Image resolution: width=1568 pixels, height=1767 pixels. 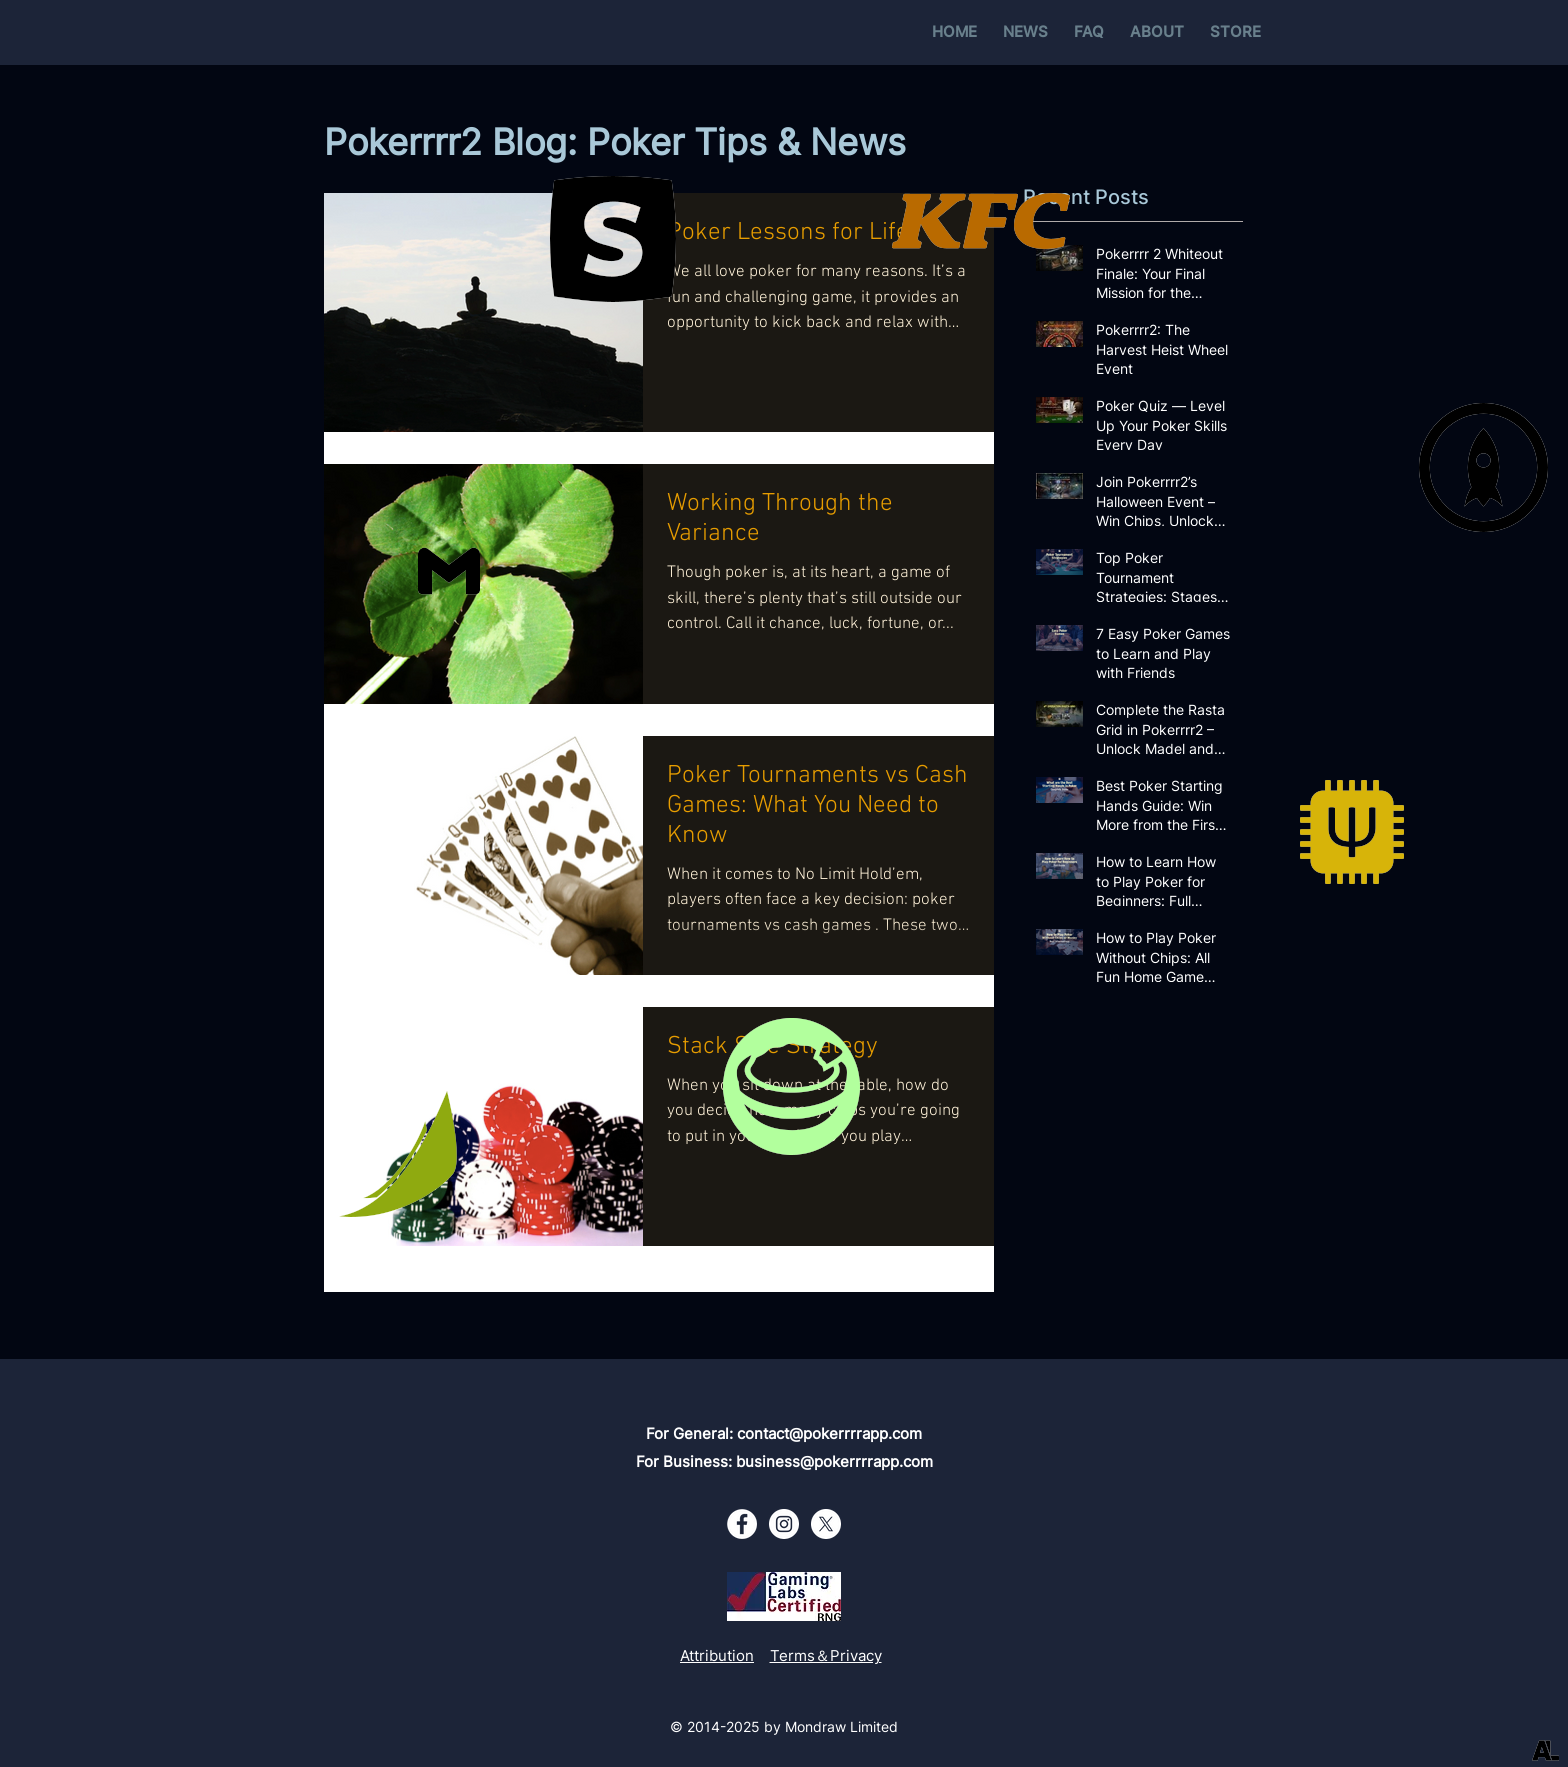 What do you see at coordinates (613, 239) in the screenshot?
I see `open the Sellfy e-commerce platform` at bounding box center [613, 239].